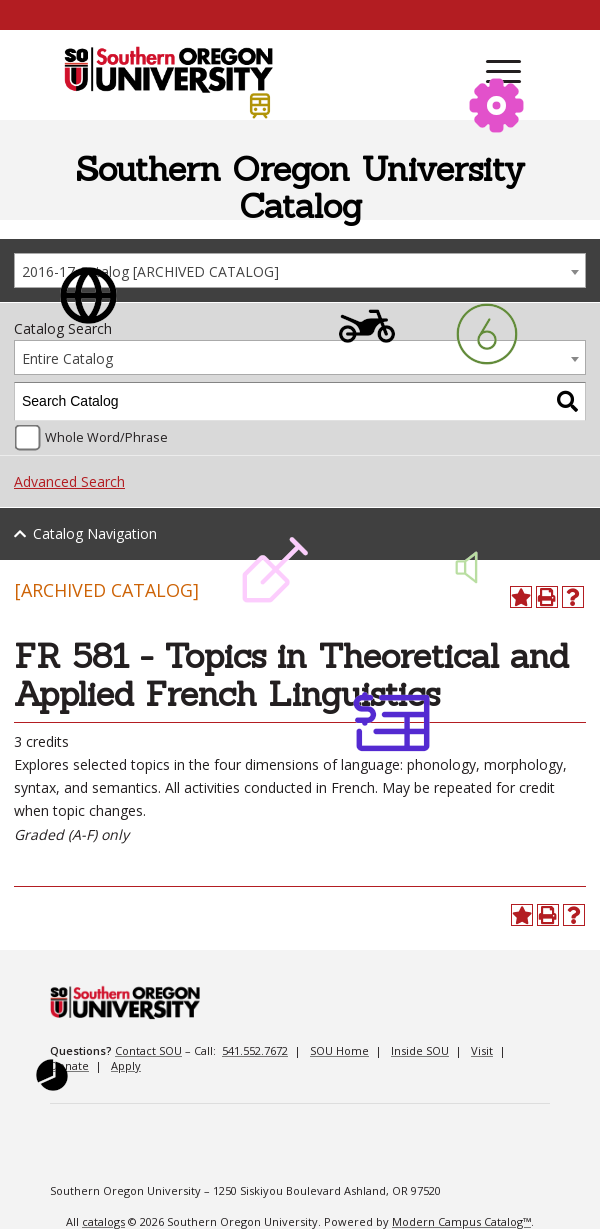 The image size is (600, 1229). I want to click on view analytics or statistics breakdown, so click(52, 1075).